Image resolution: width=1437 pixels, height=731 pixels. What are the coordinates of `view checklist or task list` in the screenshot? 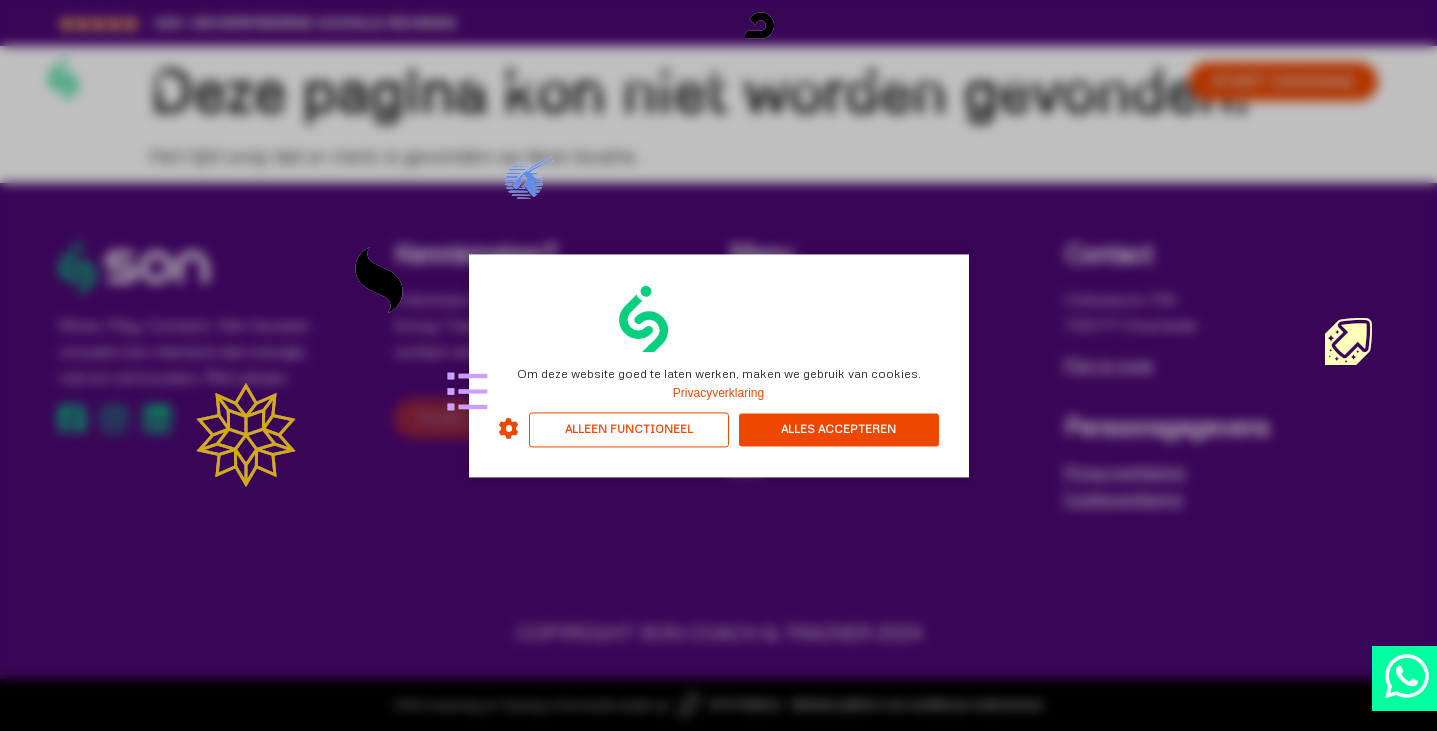 It's located at (467, 391).